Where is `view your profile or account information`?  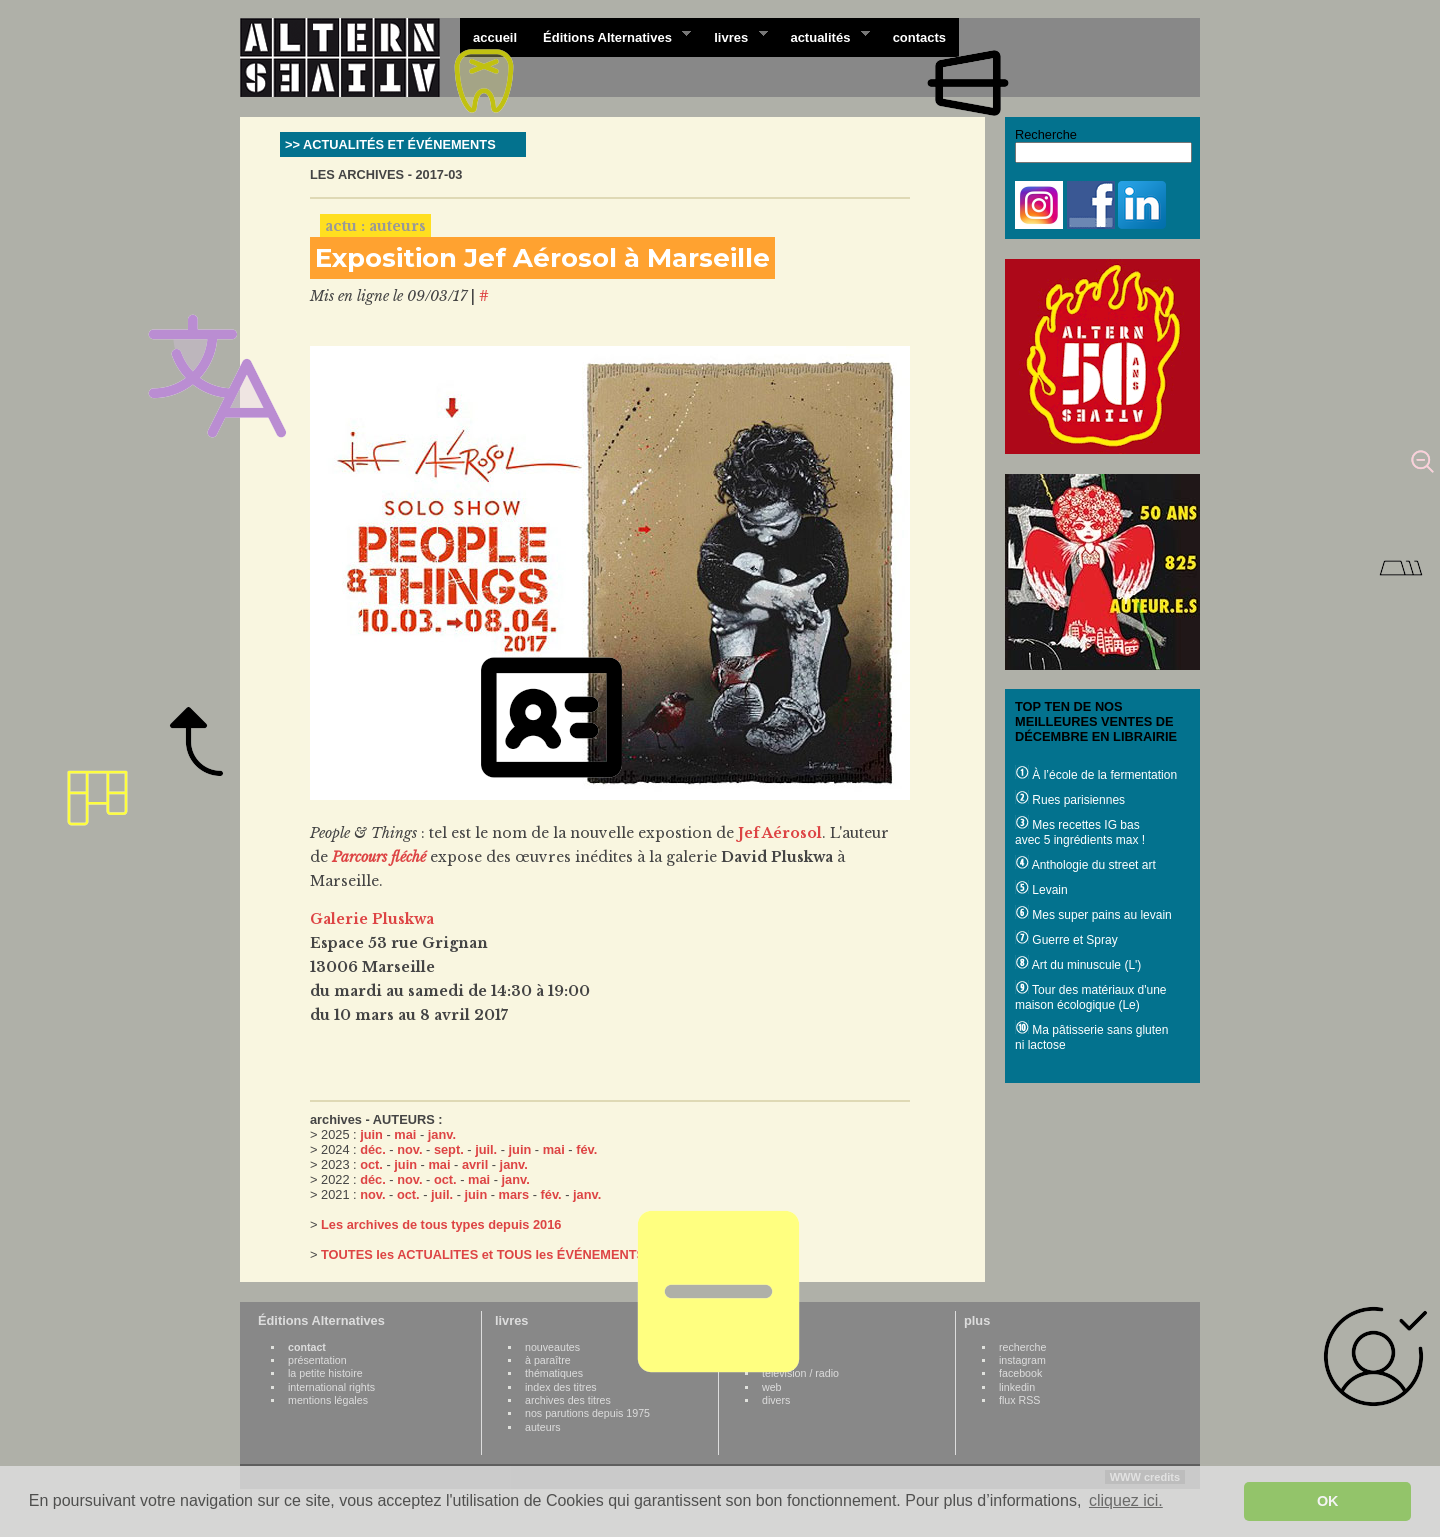
view your profile or account information is located at coordinates (551, 717).